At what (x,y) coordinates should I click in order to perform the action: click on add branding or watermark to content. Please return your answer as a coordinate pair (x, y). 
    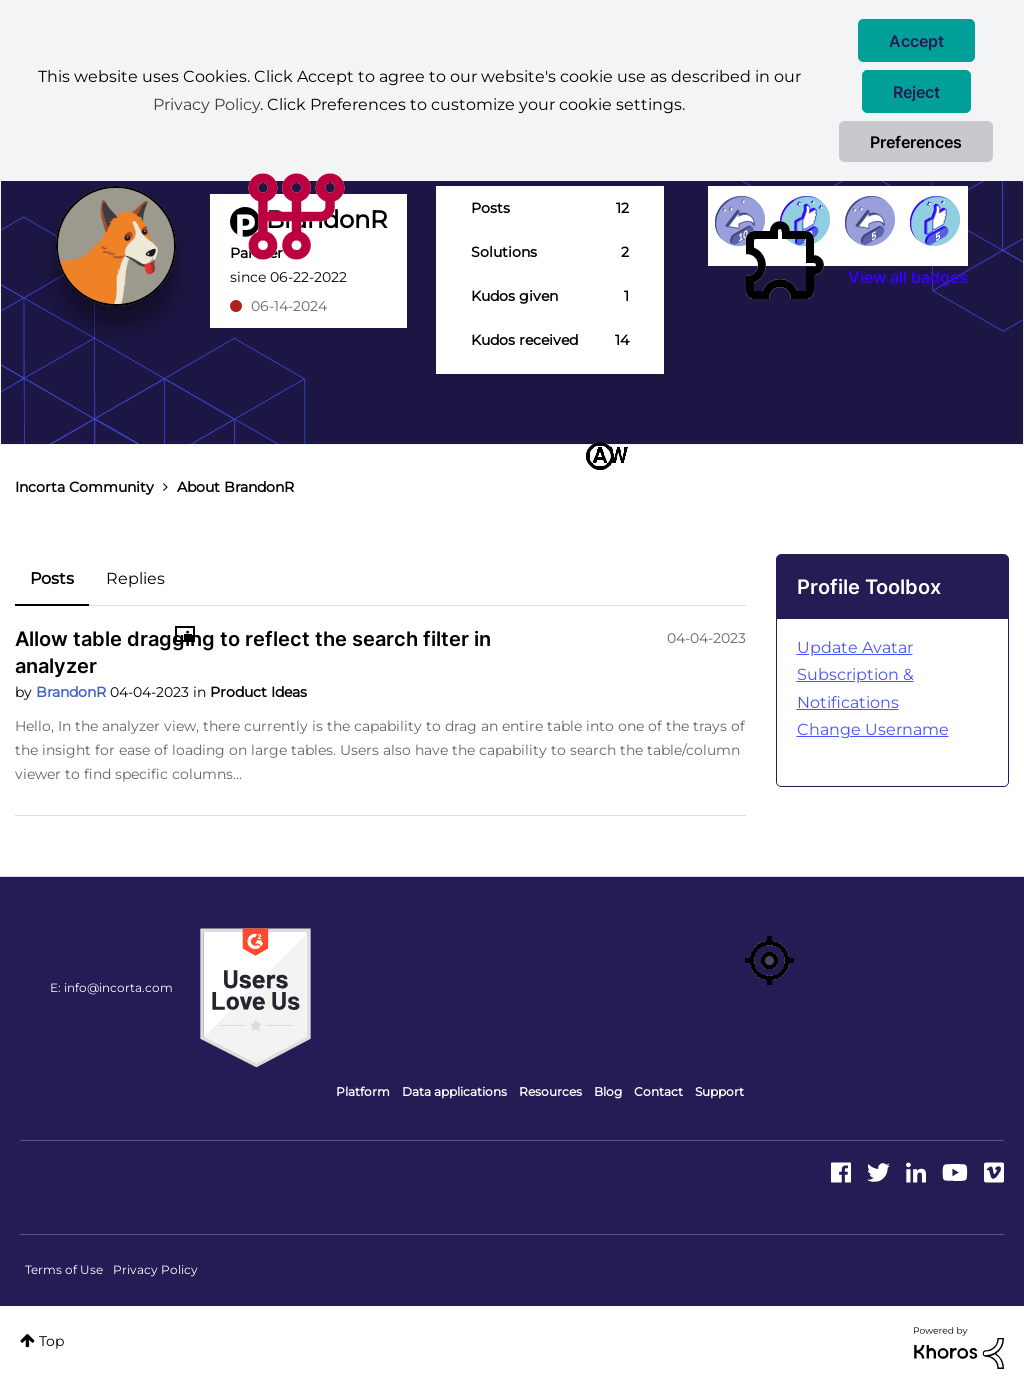
    Looking at the image, I should click on (185, 634).